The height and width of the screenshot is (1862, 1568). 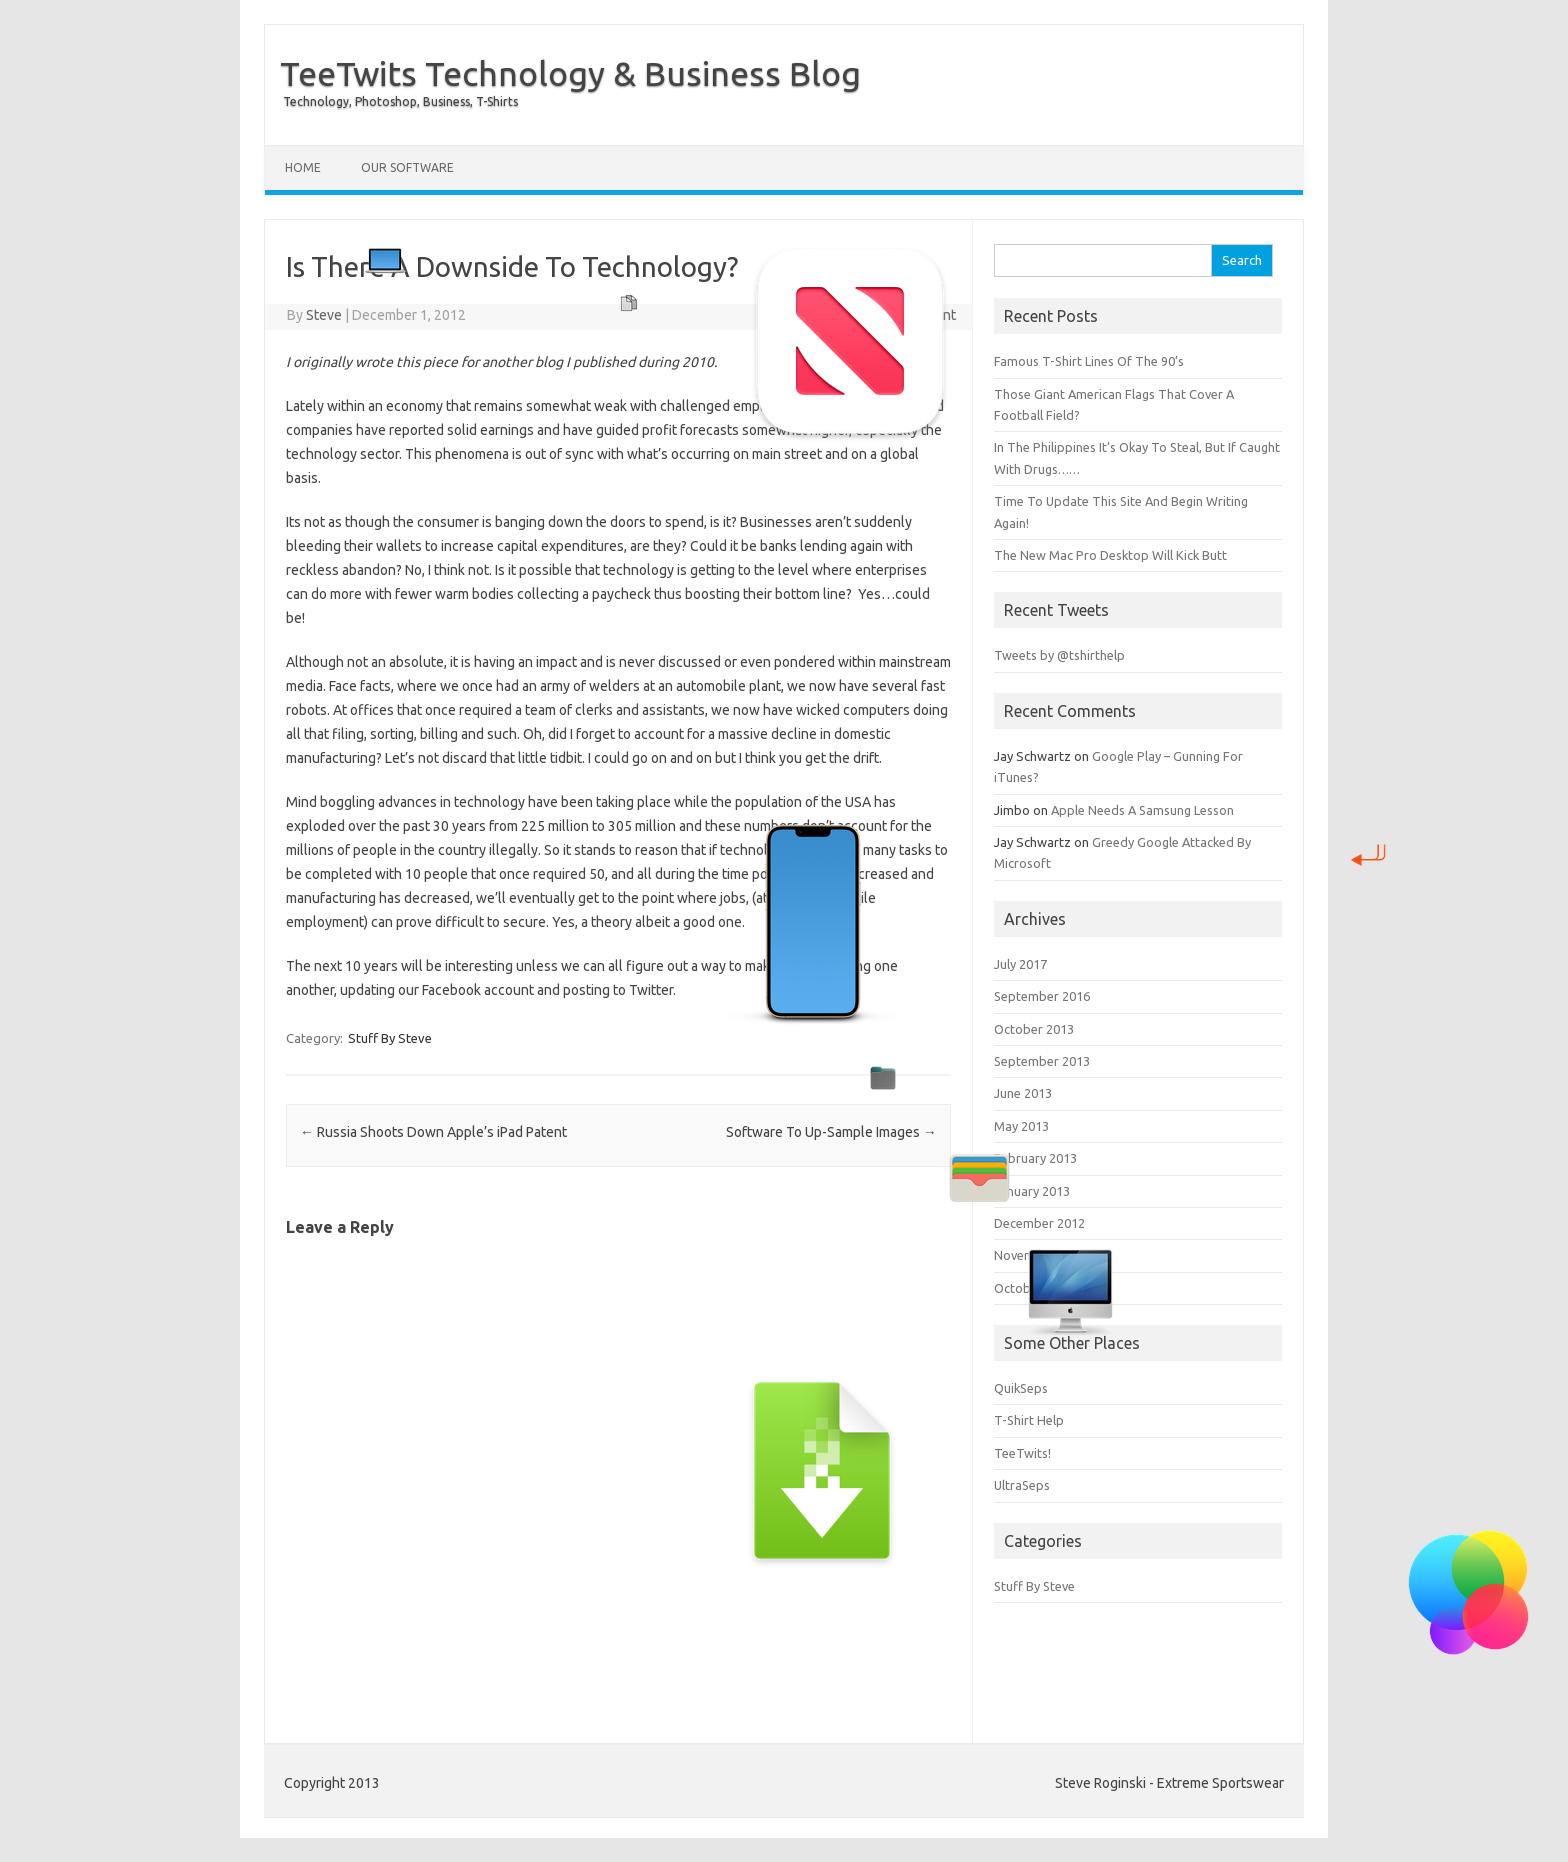 I want to click on open folder to view contents, so click(x=883, y=1078).